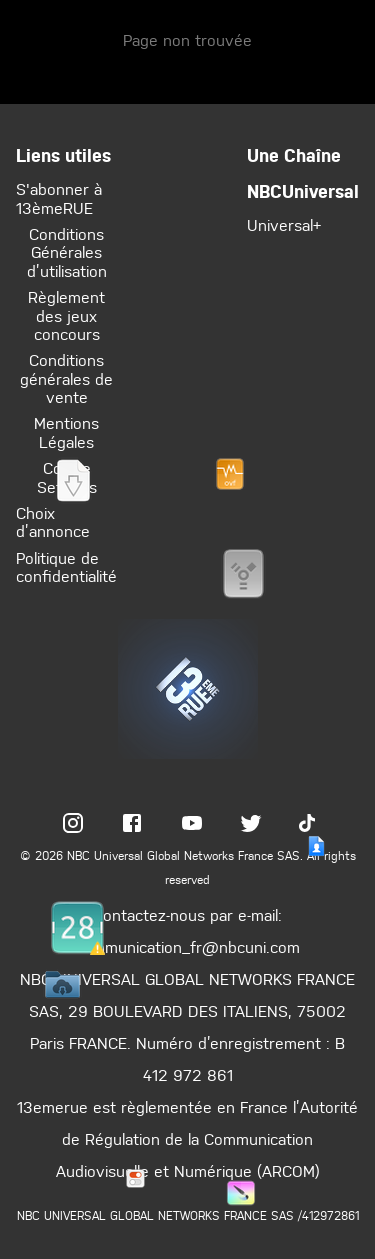 Image resolution: width=375 pixels, height=1259 pixels. Describe the element at coordinates (77, 927) in the screenshot. I see `indicates an upcoming appointment or event` at that location.